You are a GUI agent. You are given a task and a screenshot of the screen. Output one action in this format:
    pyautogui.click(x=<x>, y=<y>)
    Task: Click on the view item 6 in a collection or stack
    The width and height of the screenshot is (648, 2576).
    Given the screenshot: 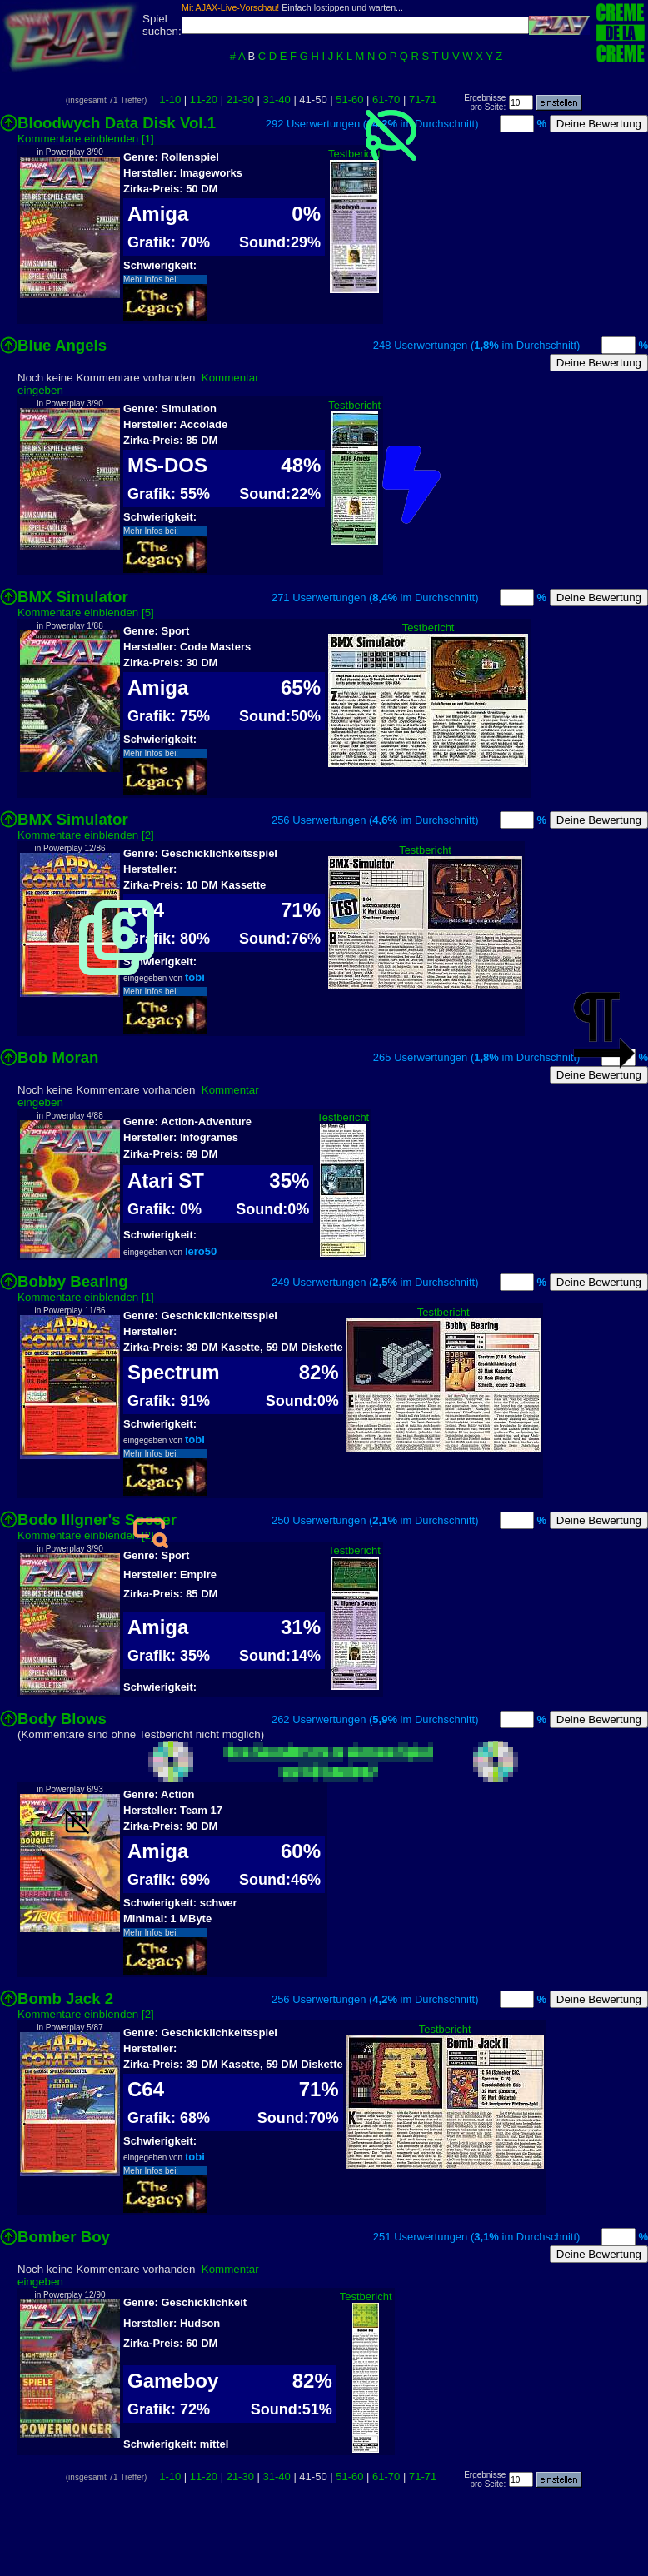 What is the action you would take?
    pyautogui.click(x=117, y=938)
    